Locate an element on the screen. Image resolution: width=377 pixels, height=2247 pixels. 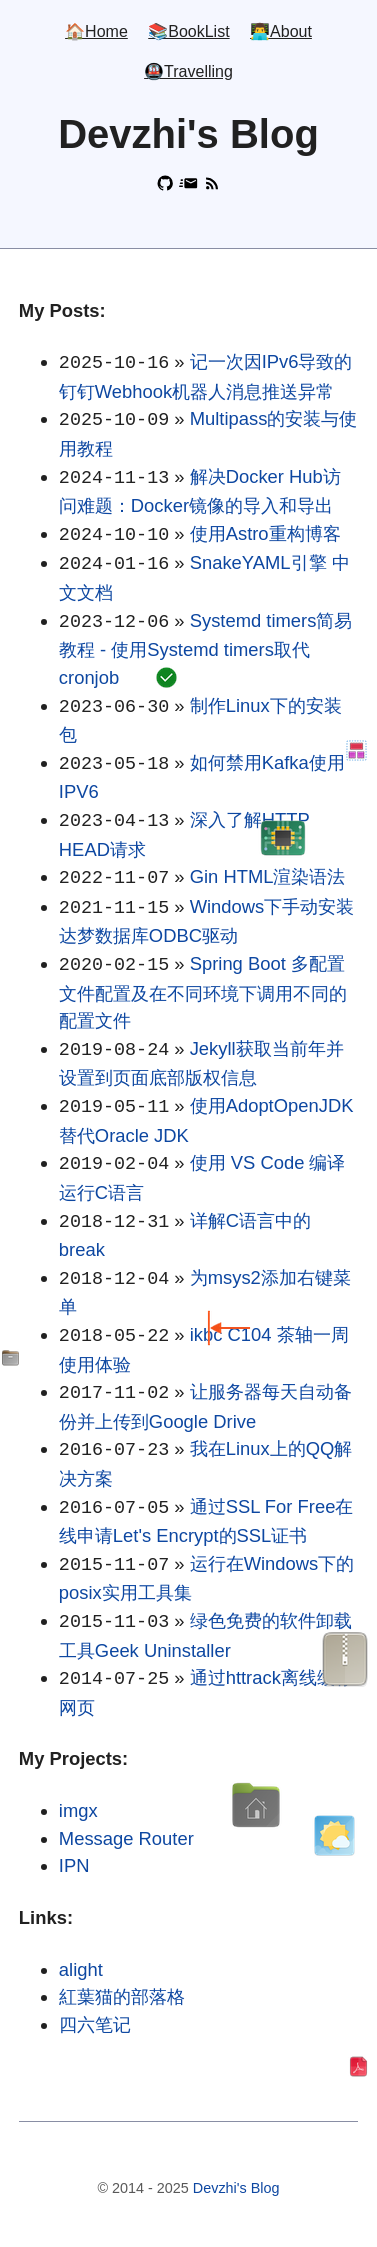
access your home folder is located at coordinates (256, 1805).